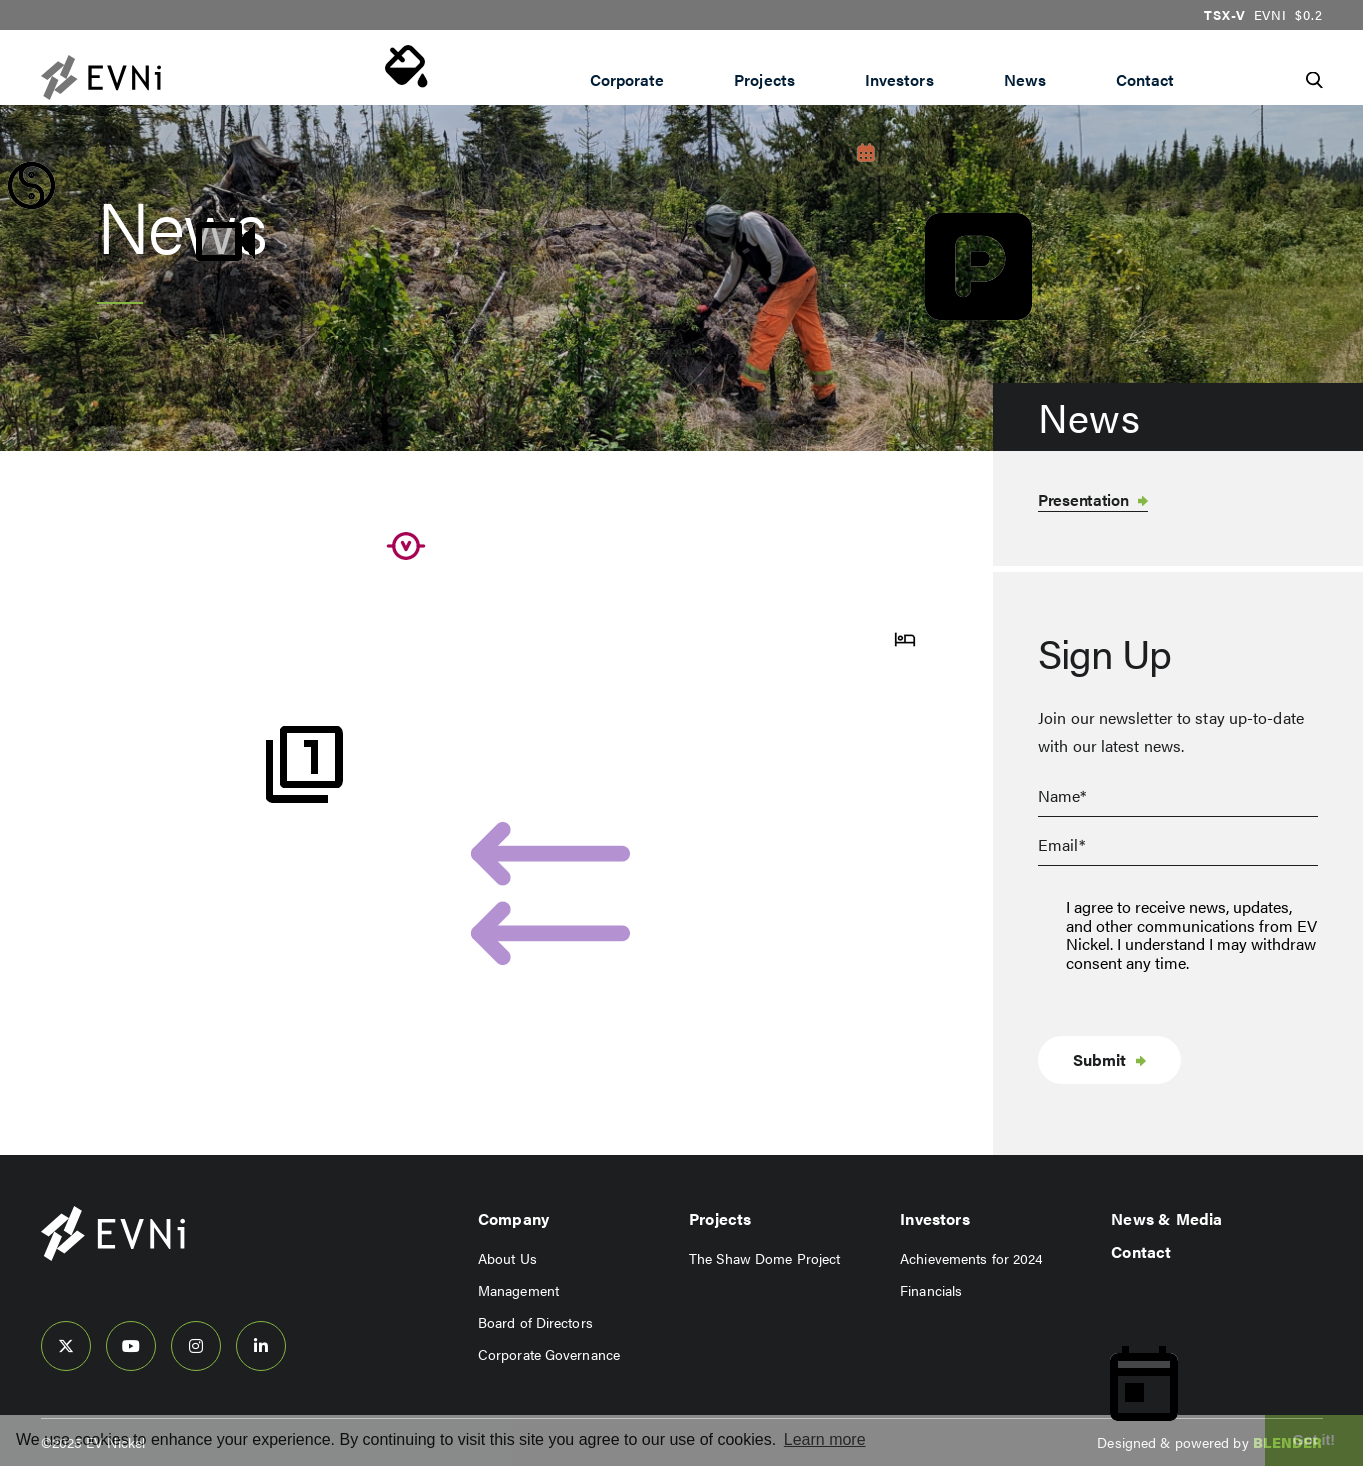  What do you see at coordinates (225, 241) in the screenshot?
I see `start a video call` at bounding box center [225, 241].